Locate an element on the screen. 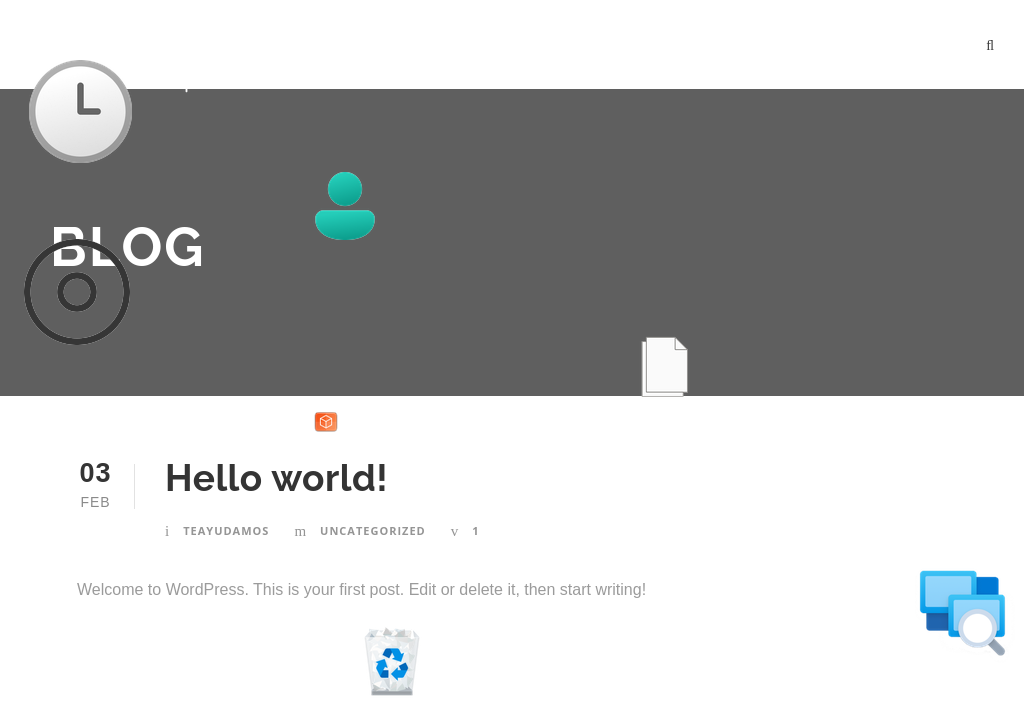 The height and width of the screenshot is (723, 1024). indicates optical media such as a CD or DVD is located at coordinates (77, 292).